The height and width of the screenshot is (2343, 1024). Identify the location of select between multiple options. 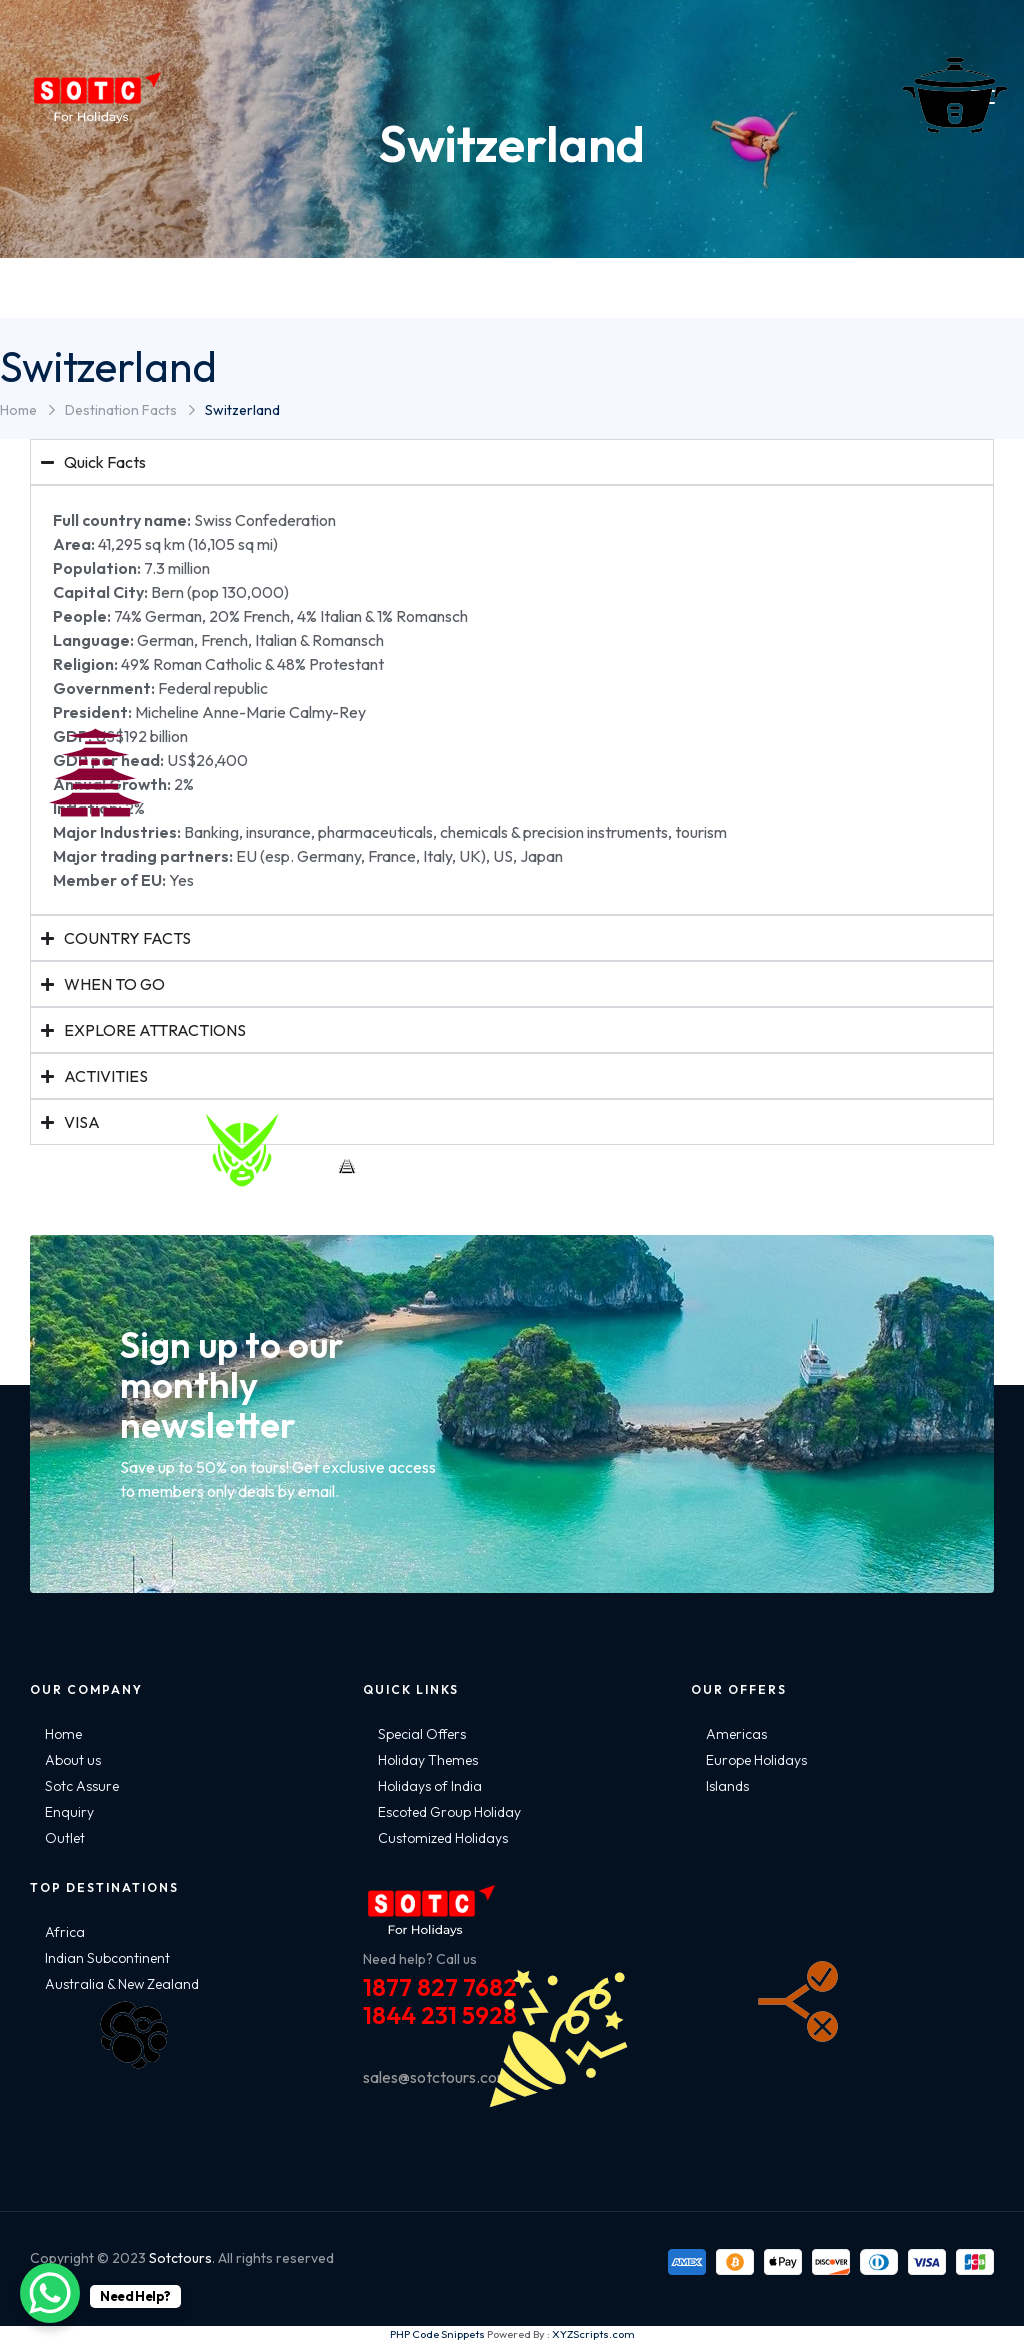
(797, 2001).